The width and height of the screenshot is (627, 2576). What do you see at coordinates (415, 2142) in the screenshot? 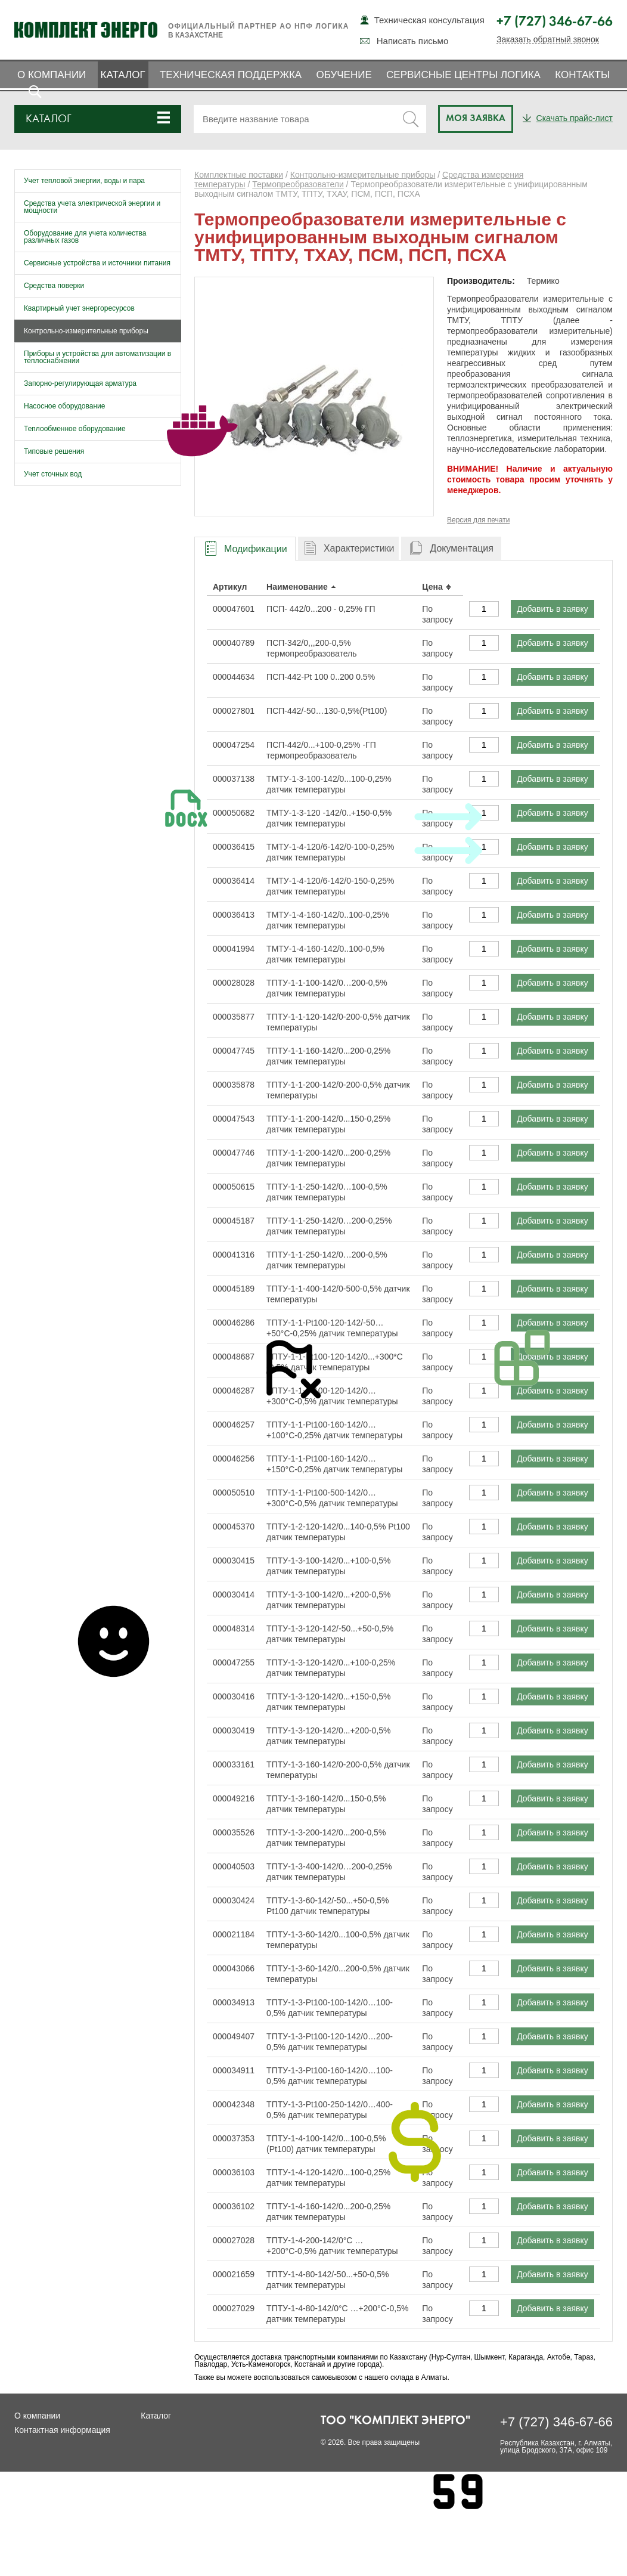
I see `view account balance or financial information` at bounding box center [415, 2142].